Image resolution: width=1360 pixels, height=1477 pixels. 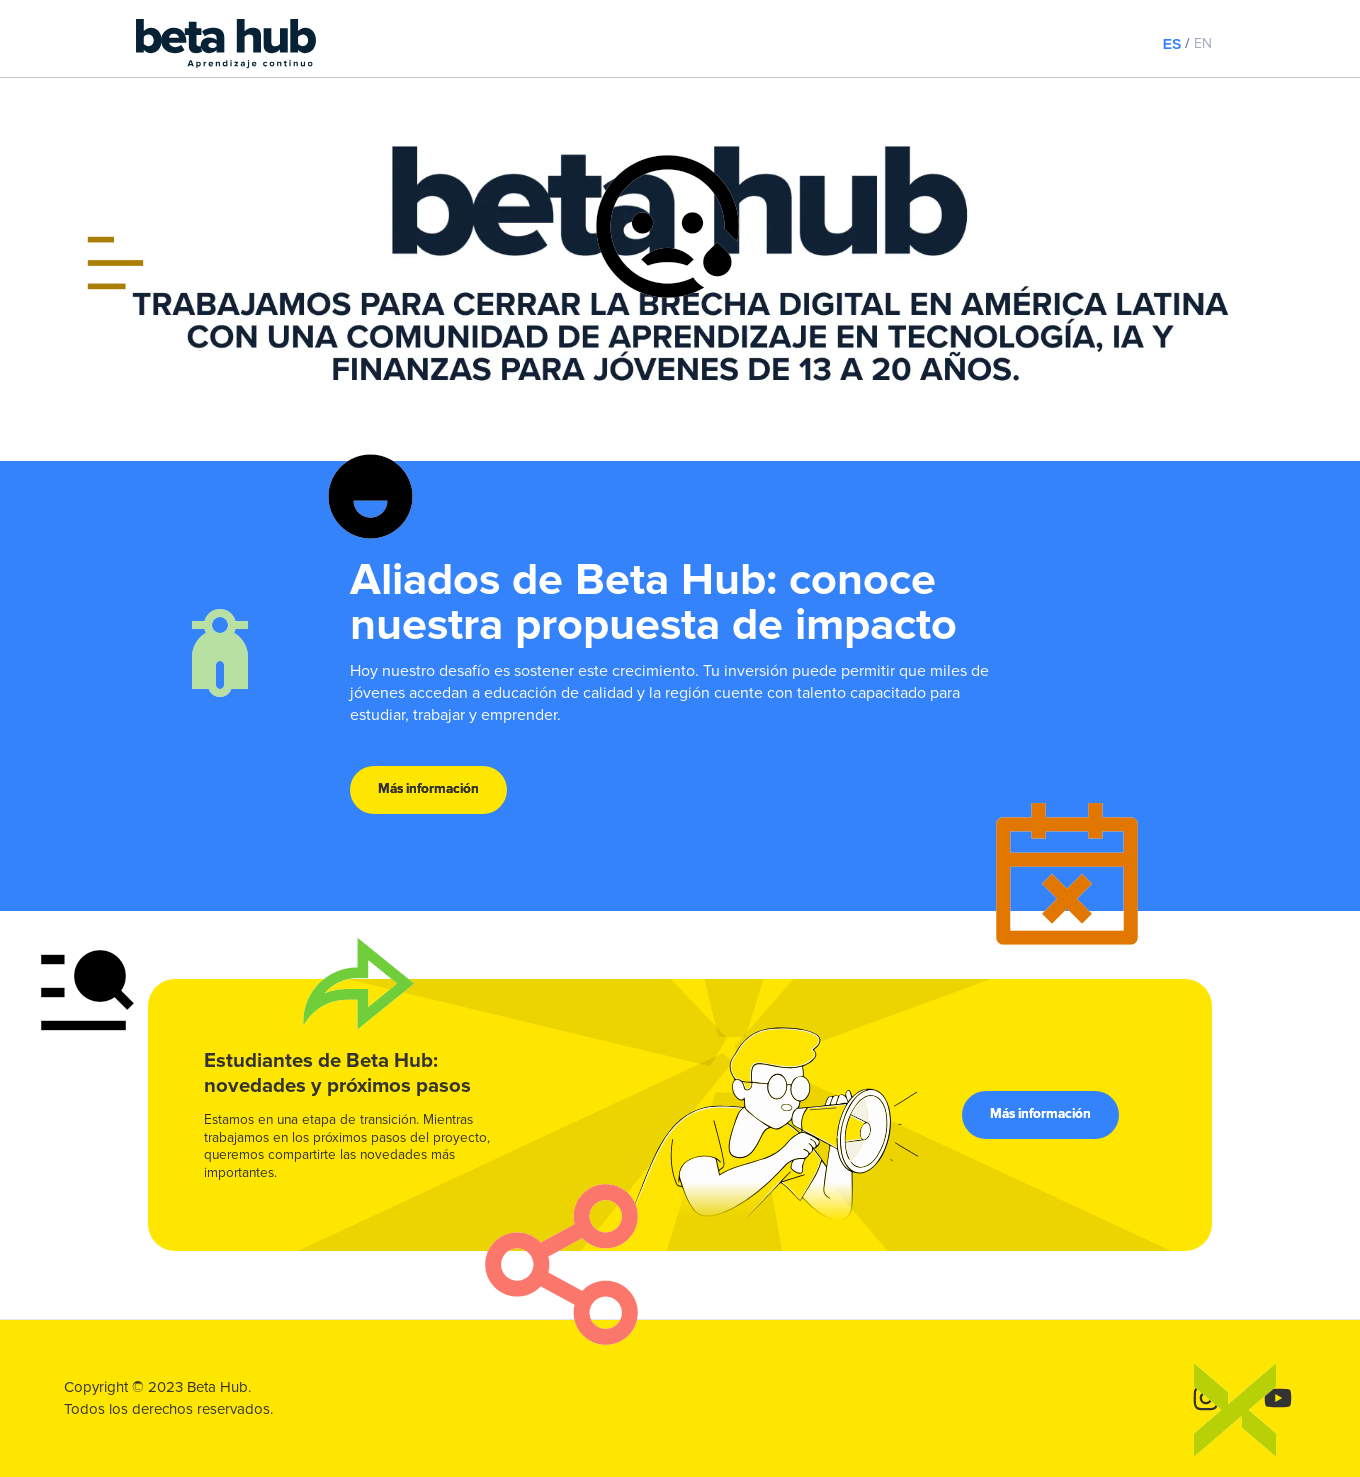 What do you see at coordinates (565, 1264) in the screenshot?
I see `share this content` at bounding box center [565, 1264].